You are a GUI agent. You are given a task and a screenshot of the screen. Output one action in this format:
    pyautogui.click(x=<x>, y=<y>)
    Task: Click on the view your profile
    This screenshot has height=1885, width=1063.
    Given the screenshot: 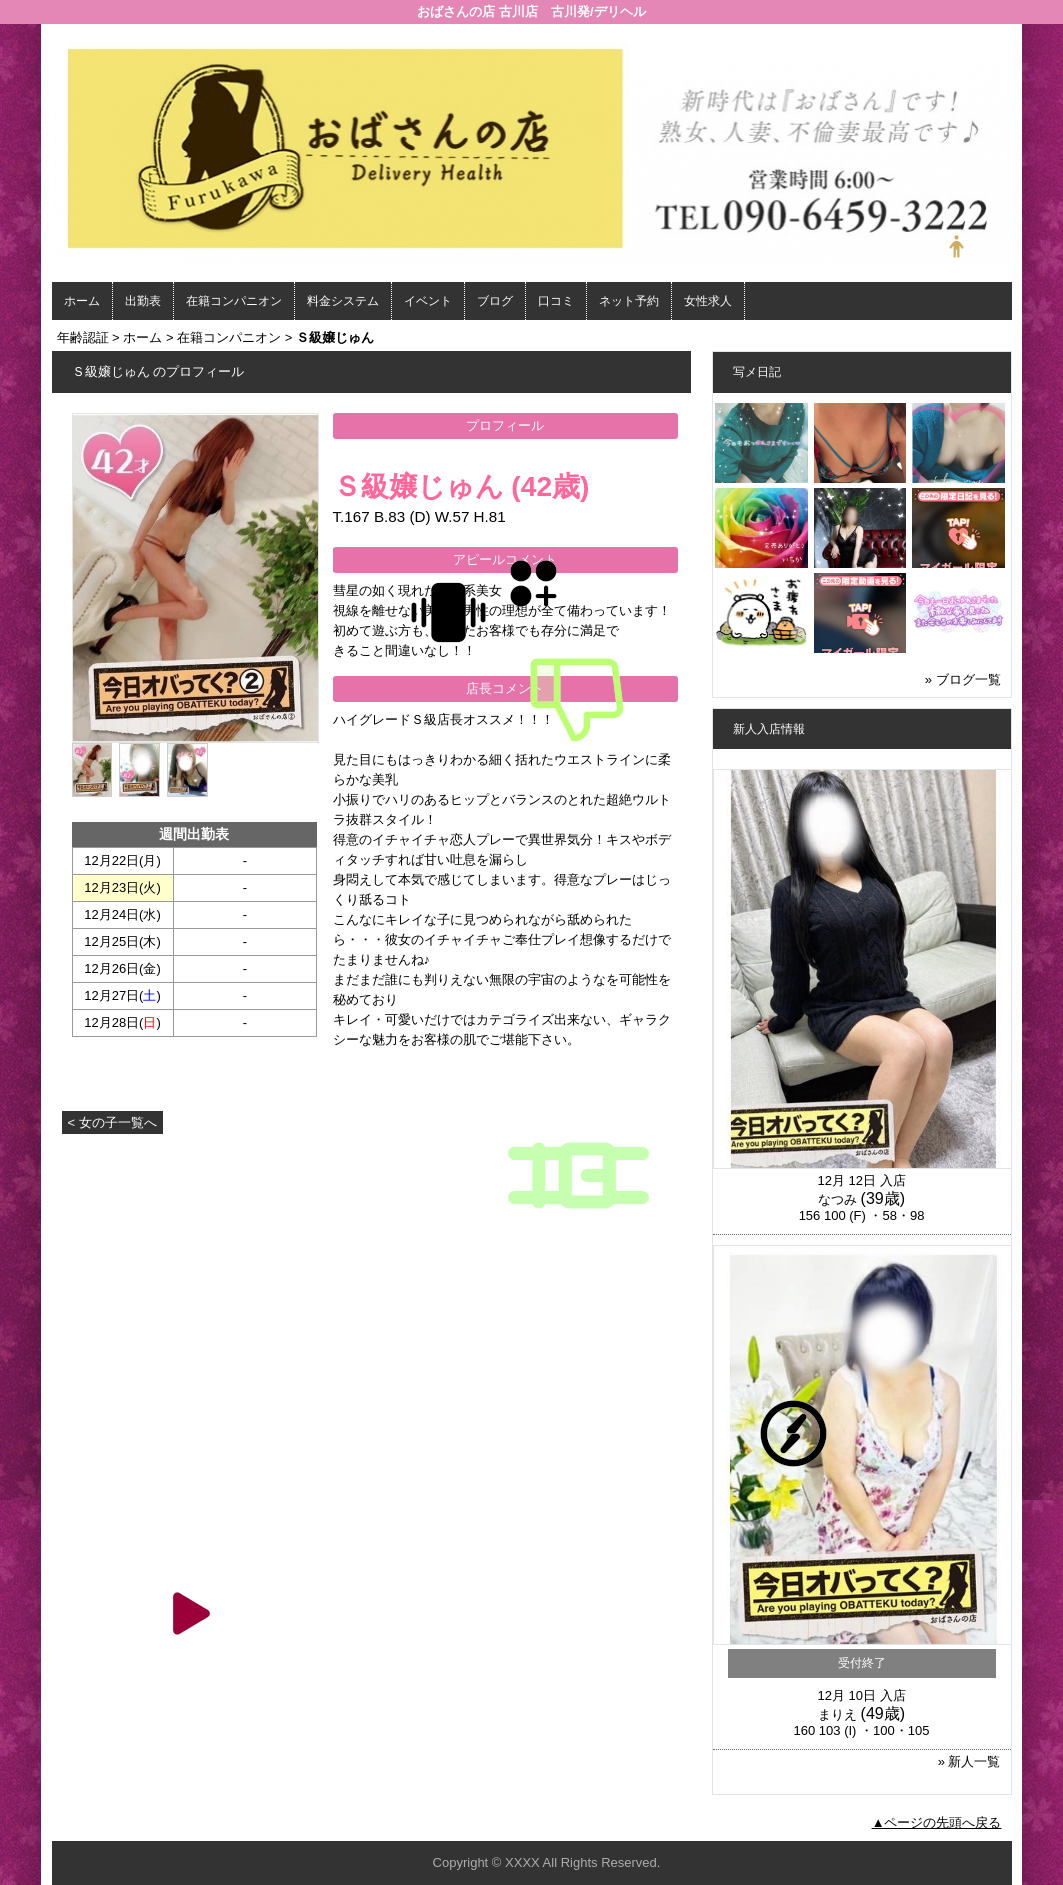 What is the action you would take?
    pyautogui.click(x=956, y=246)
    